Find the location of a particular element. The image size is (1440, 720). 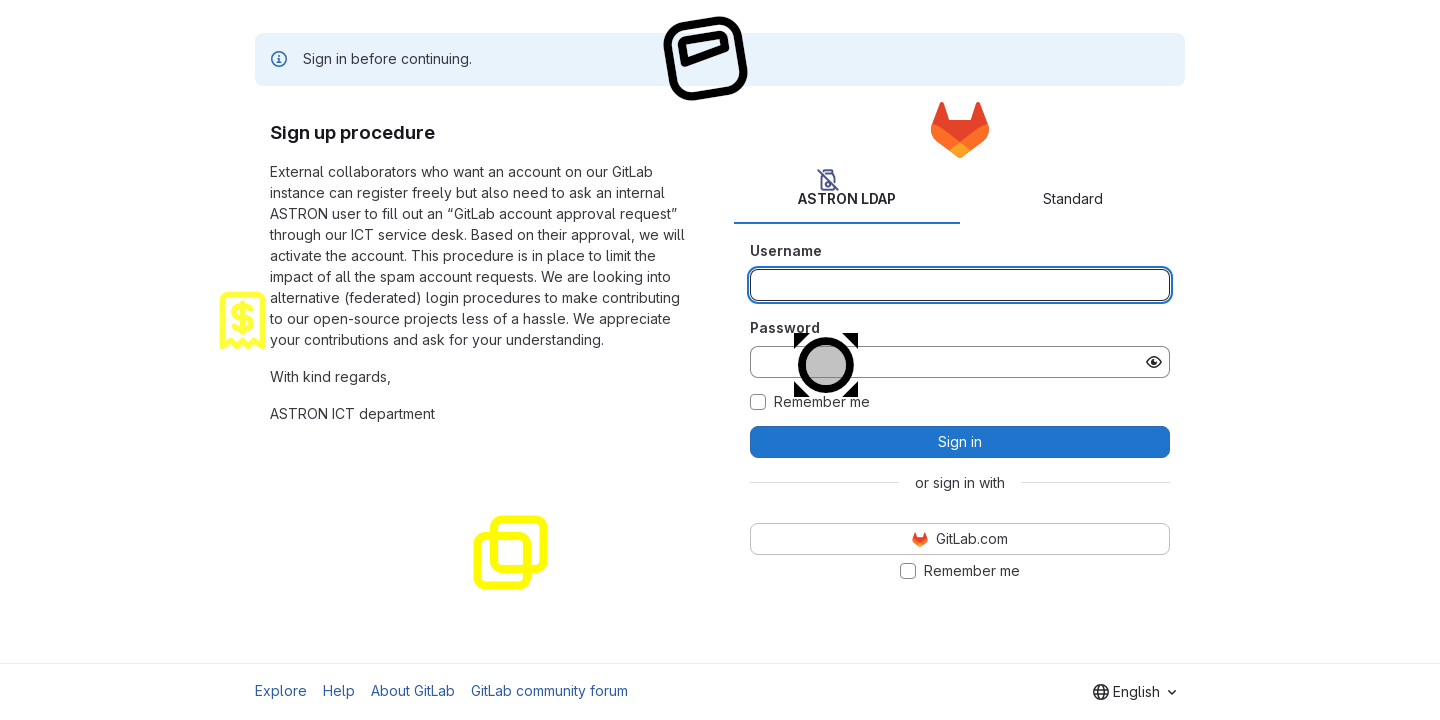

view payment receipt is located at coordinates (242, 320).